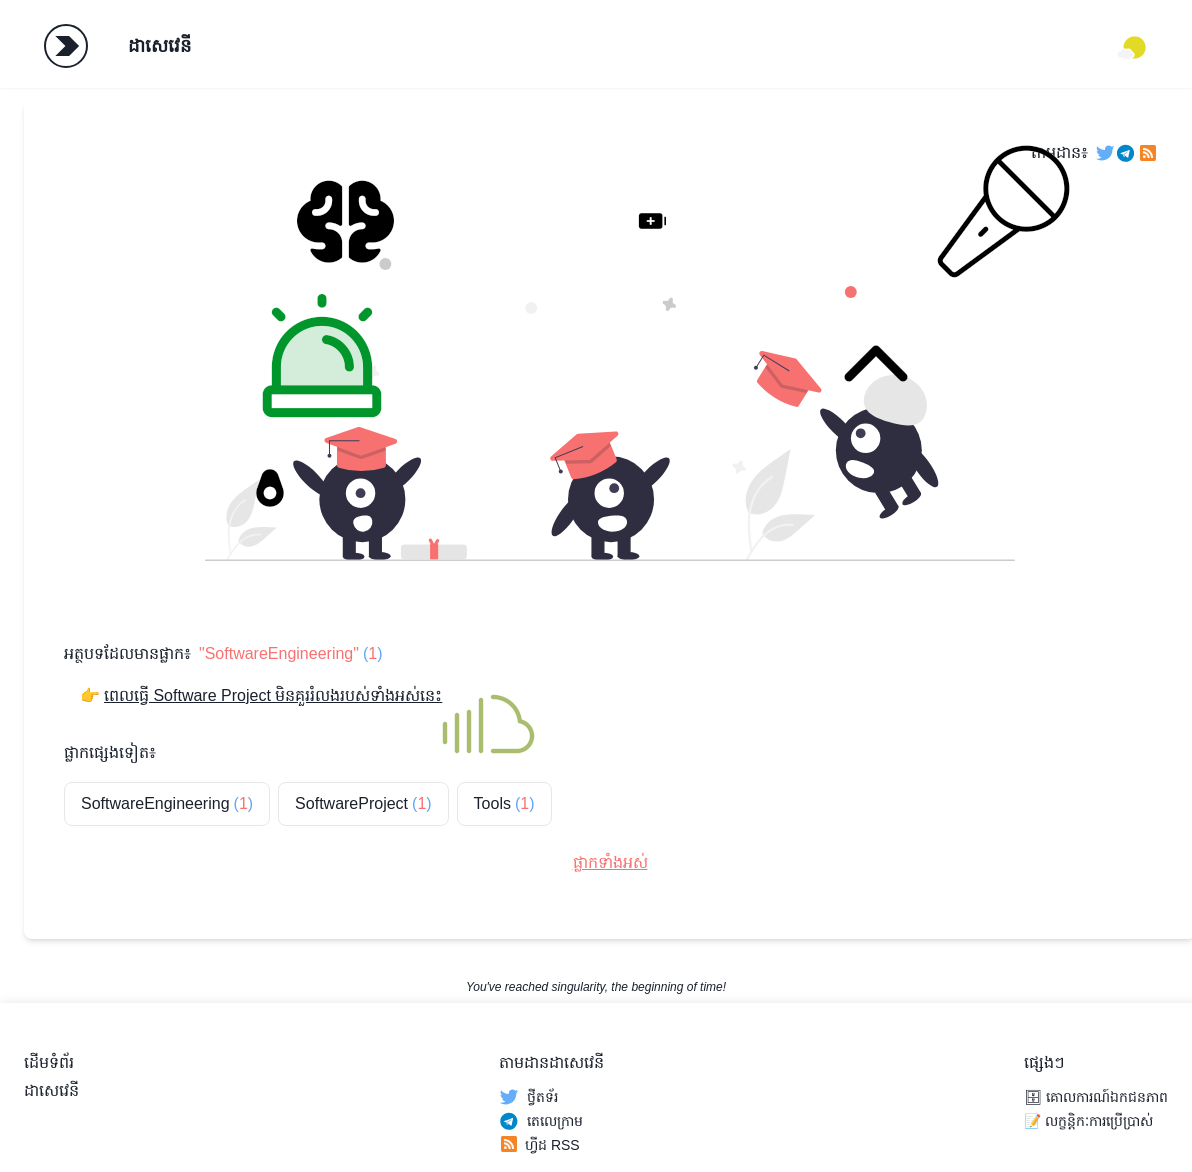 This screenshot has width=1192, height=1172. Describe the element at coordinates (652, 221) in the screenshot. I see `add or extend battery life` at that location.